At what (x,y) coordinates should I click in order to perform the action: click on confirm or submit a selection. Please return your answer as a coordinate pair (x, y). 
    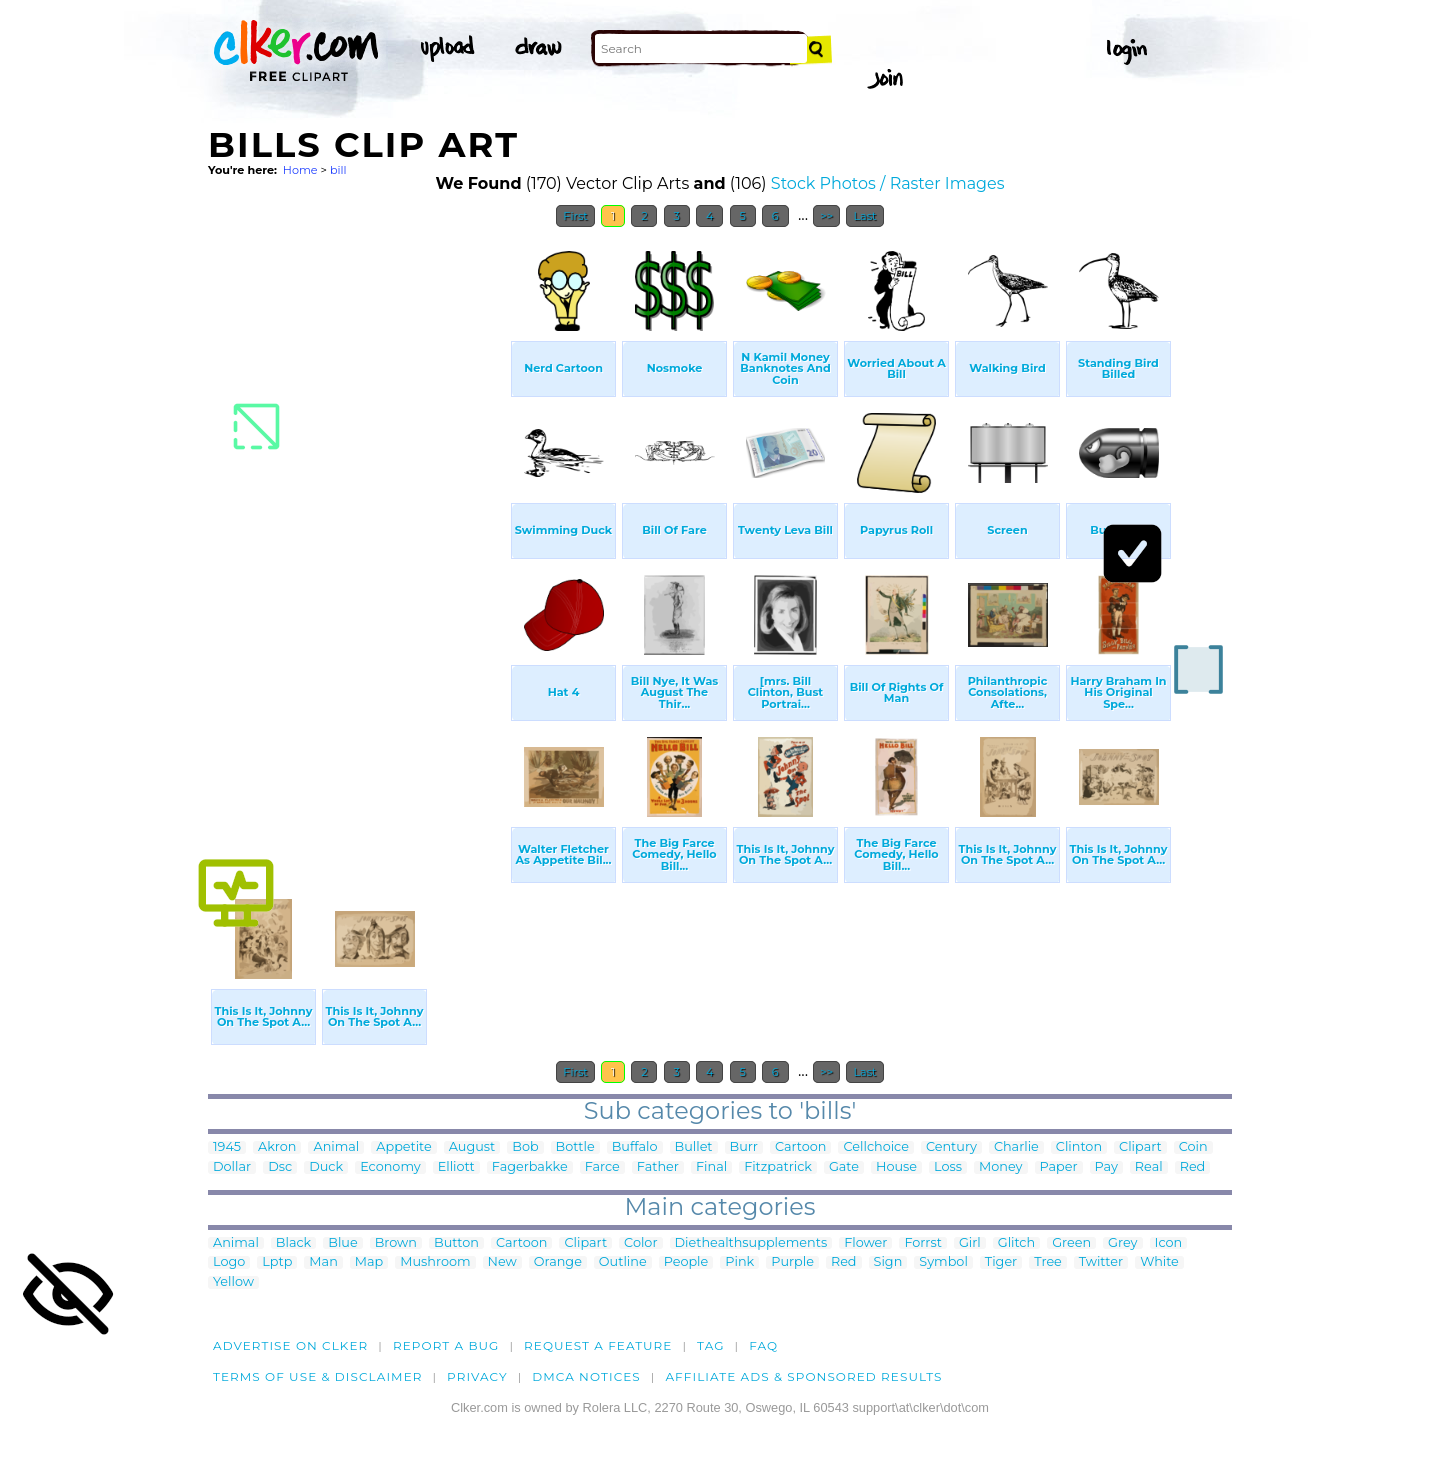
    Looking at the image, I should click on (1132, 553).